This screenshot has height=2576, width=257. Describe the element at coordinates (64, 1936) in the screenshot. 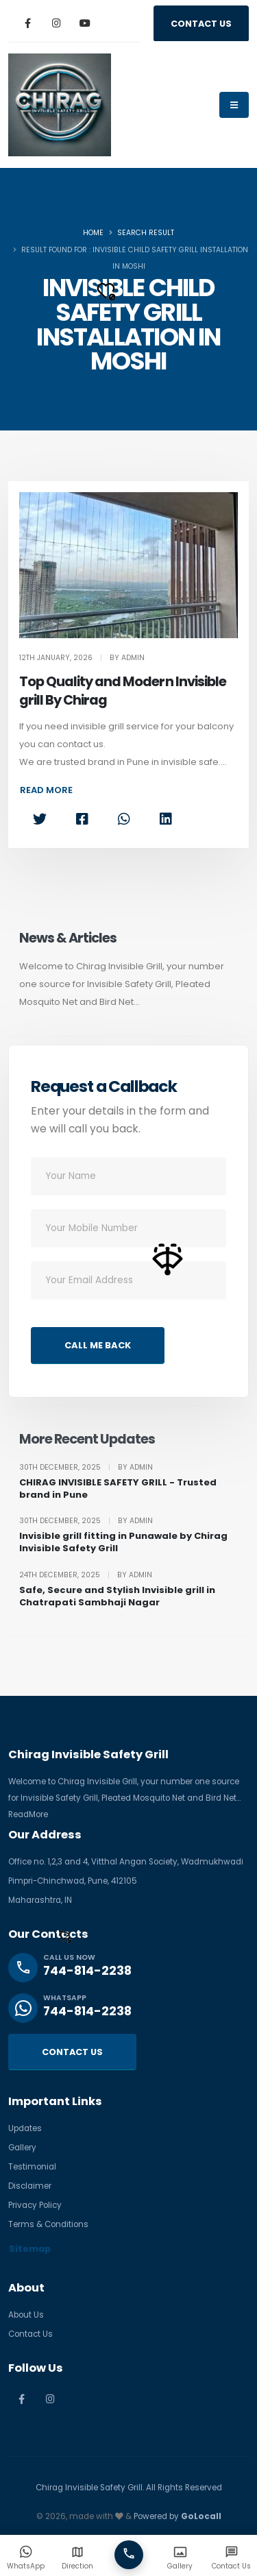

I see `pay-per-click advertising or cost tracking` at that location.